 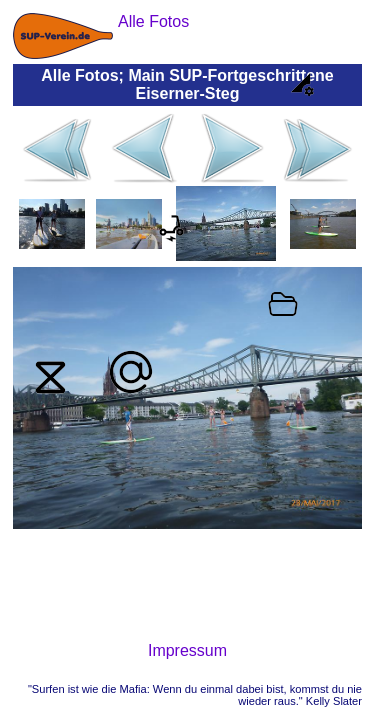 What do you see at coordinates (171, 228) in the screenshot?
I see `select electric scooter as transportation mode` at bounding box center [171, 228].